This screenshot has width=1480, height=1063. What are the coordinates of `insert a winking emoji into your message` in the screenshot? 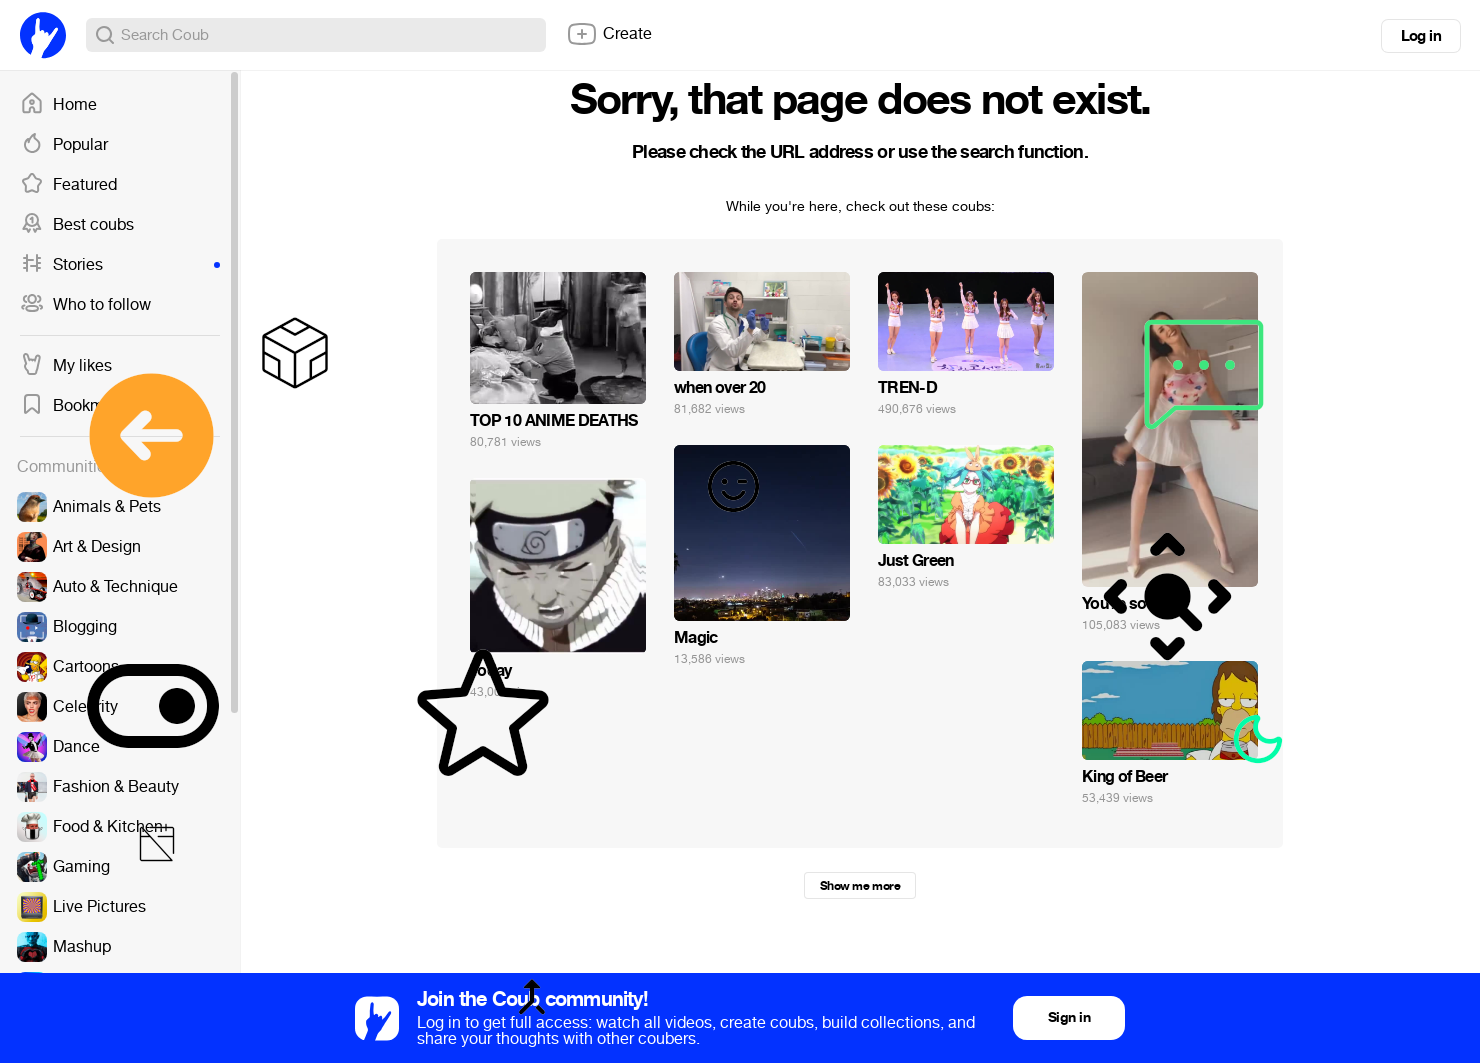 It's located at (733, 486).